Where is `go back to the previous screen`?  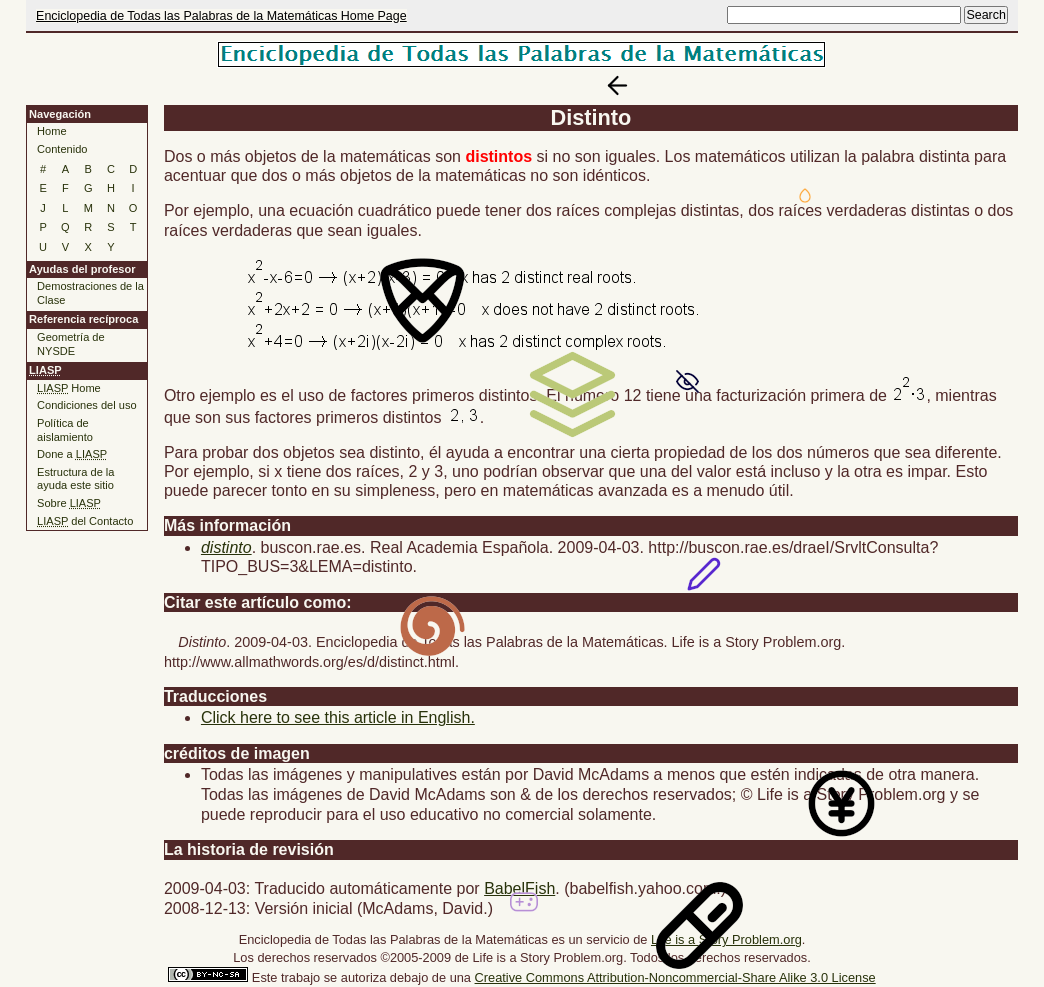
go back to the previous screen is located at coordinates (617, 85).